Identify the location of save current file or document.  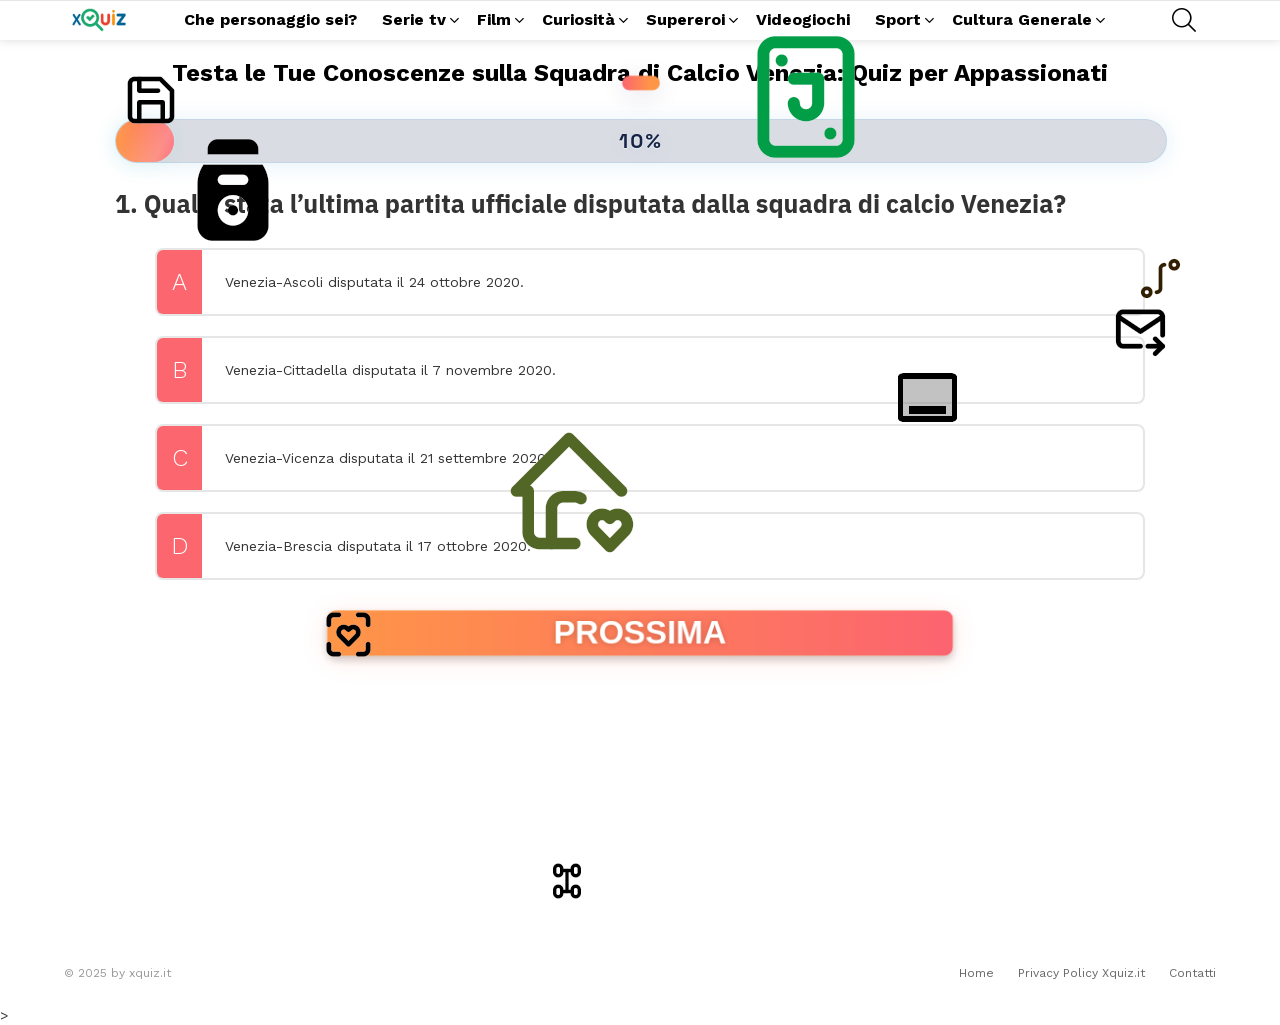
(151, 100).